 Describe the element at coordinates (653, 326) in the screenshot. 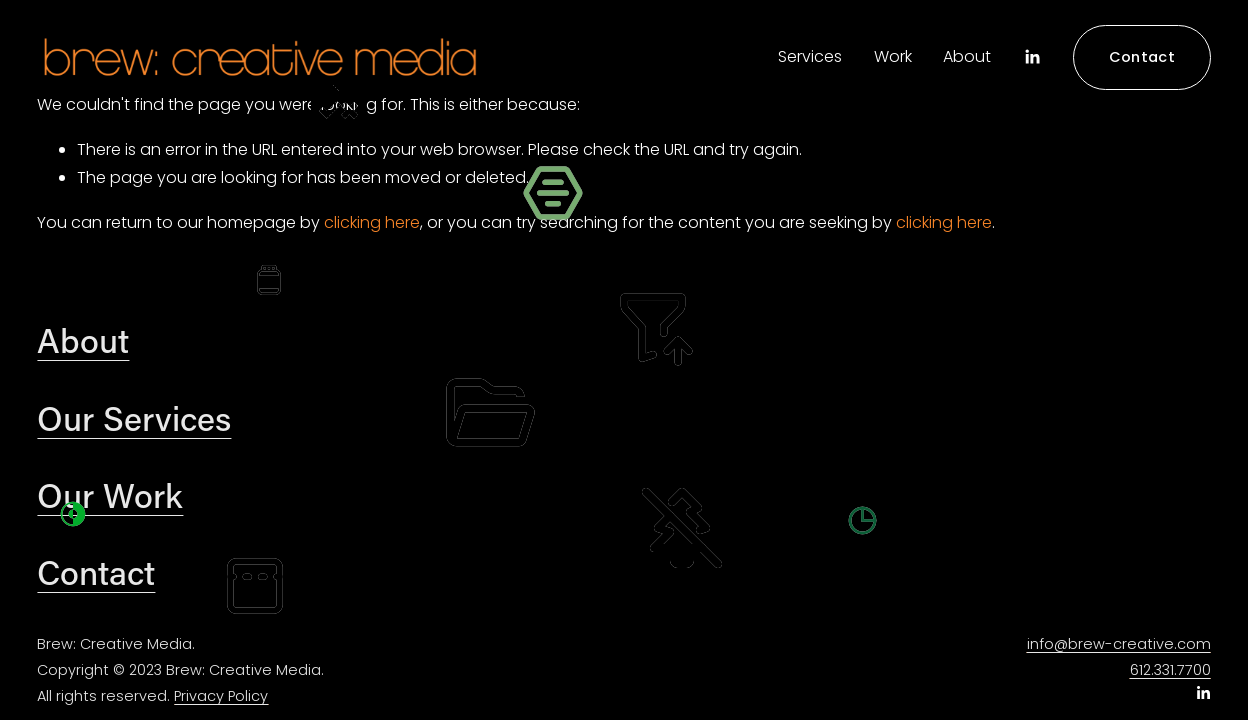

I see `sort filtered results in ascending order` at that location.